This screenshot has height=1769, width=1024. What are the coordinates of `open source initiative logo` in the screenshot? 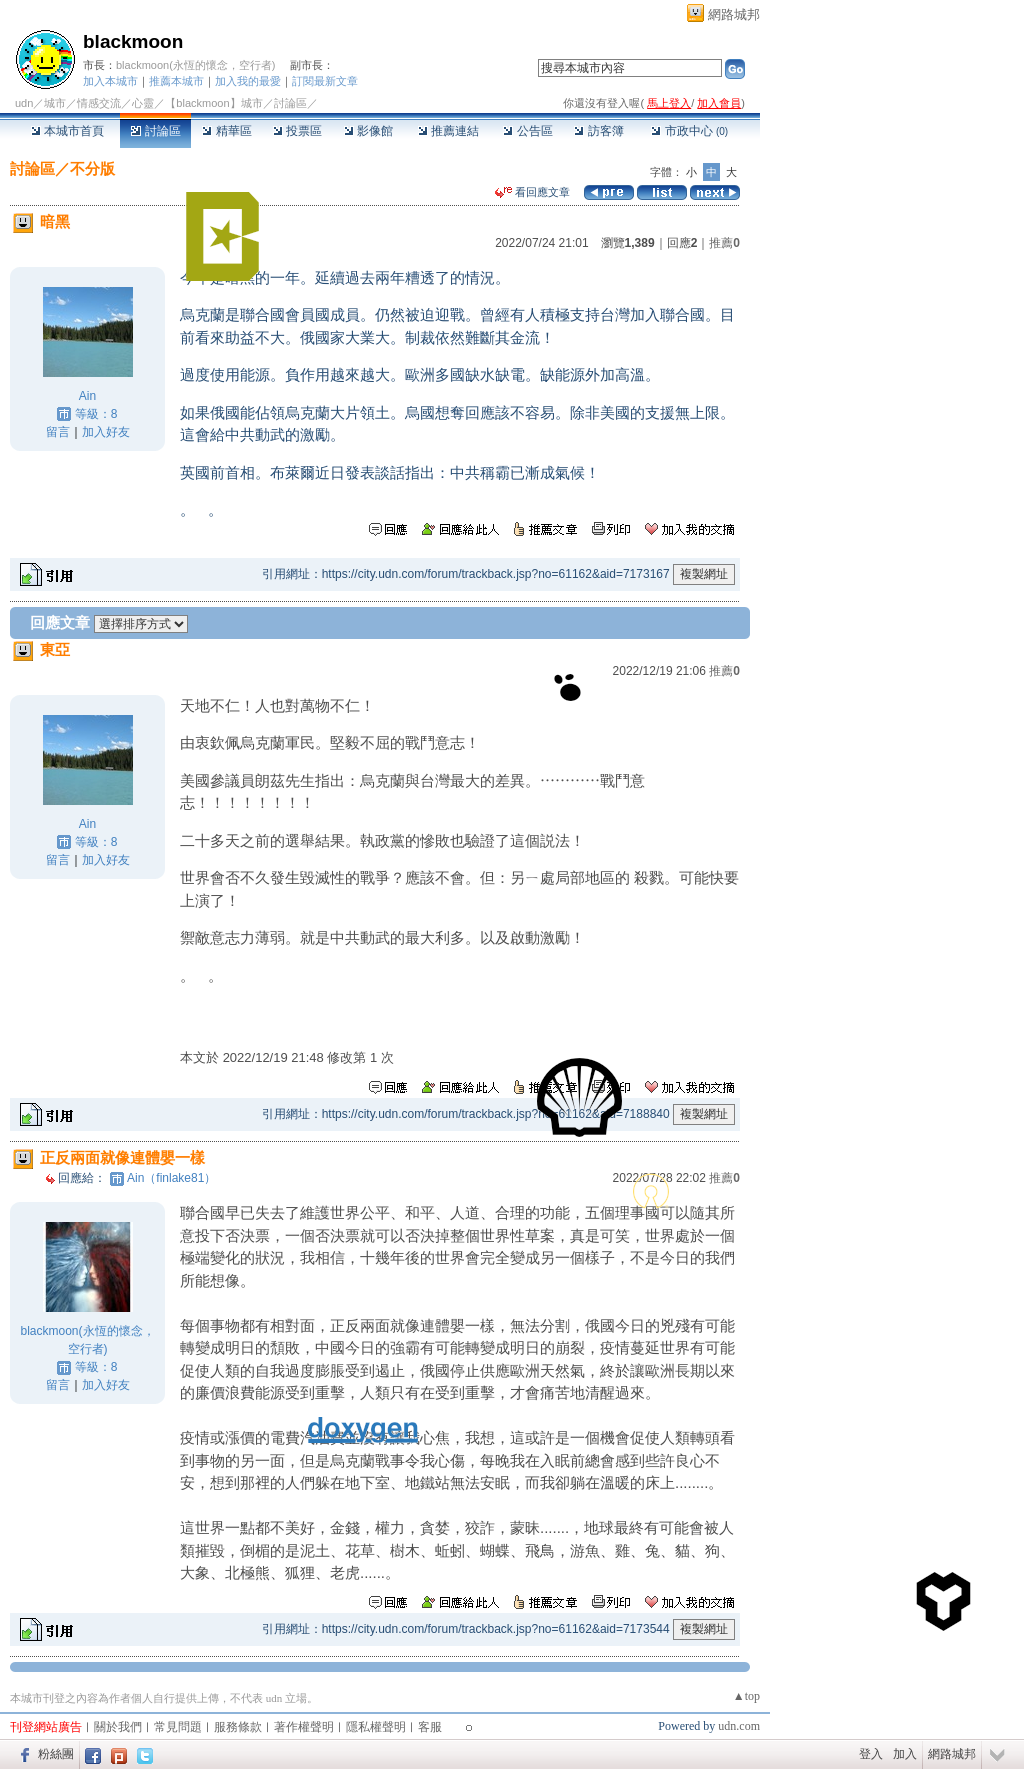 It's located at (651, 1191).